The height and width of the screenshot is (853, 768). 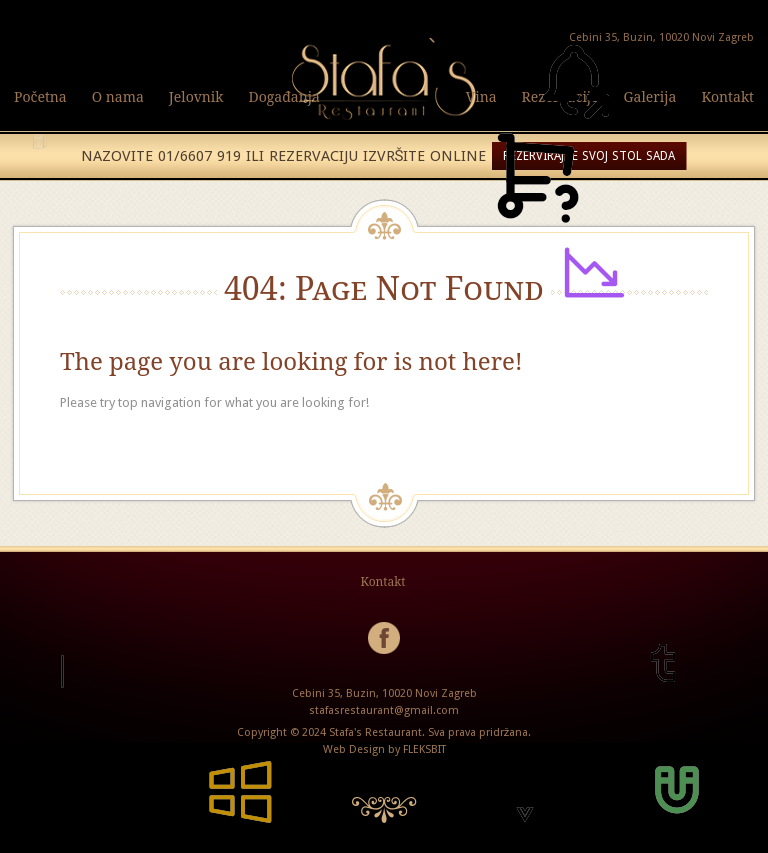 What do you see at coordinates (677, 788) in the screenshot?
I see `activate magnetic selection or snapping tool` at bounding box center [677, 788].